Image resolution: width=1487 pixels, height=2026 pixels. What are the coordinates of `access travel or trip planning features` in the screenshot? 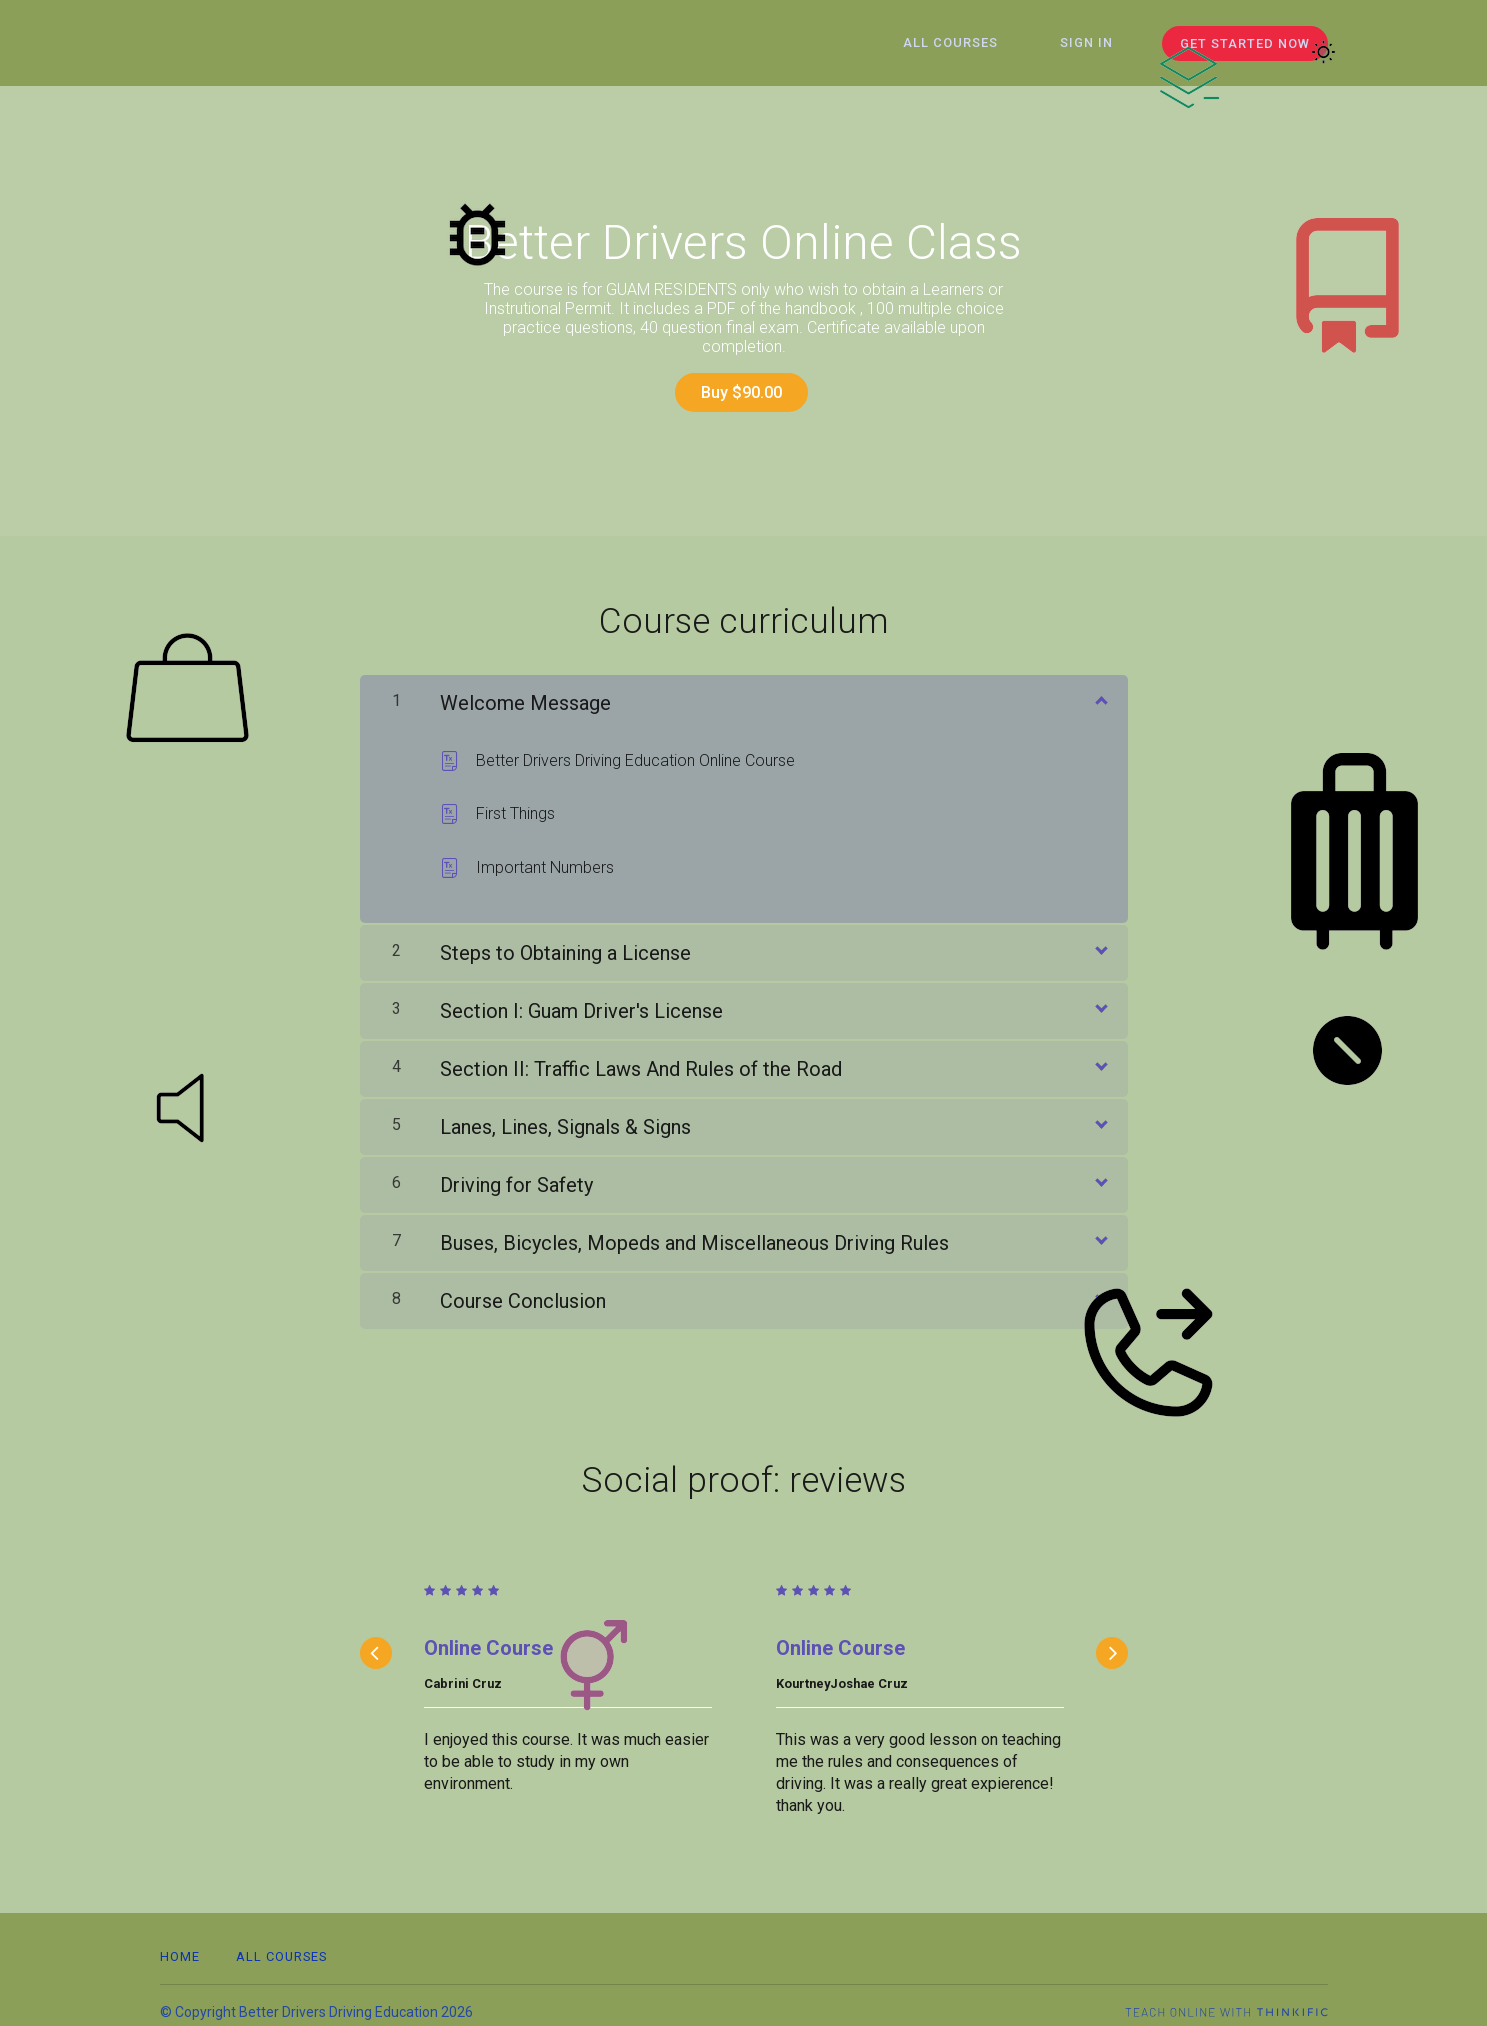 It's located at (1354, 854).